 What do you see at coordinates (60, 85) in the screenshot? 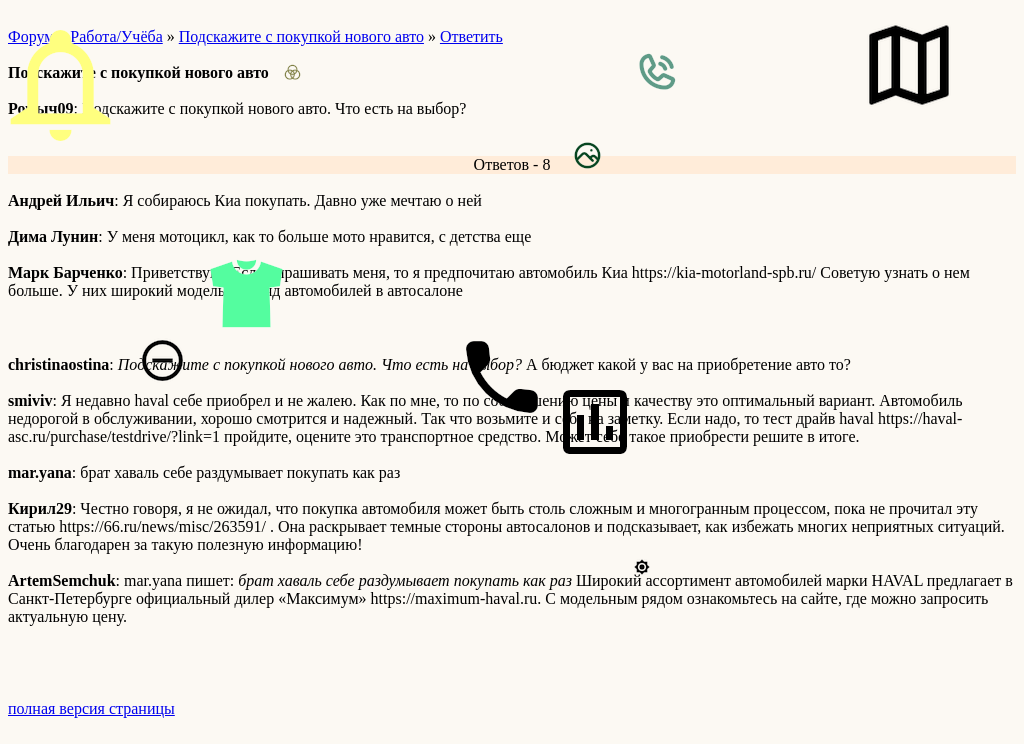
I see `view notifications` at bounding box center [60, 85].